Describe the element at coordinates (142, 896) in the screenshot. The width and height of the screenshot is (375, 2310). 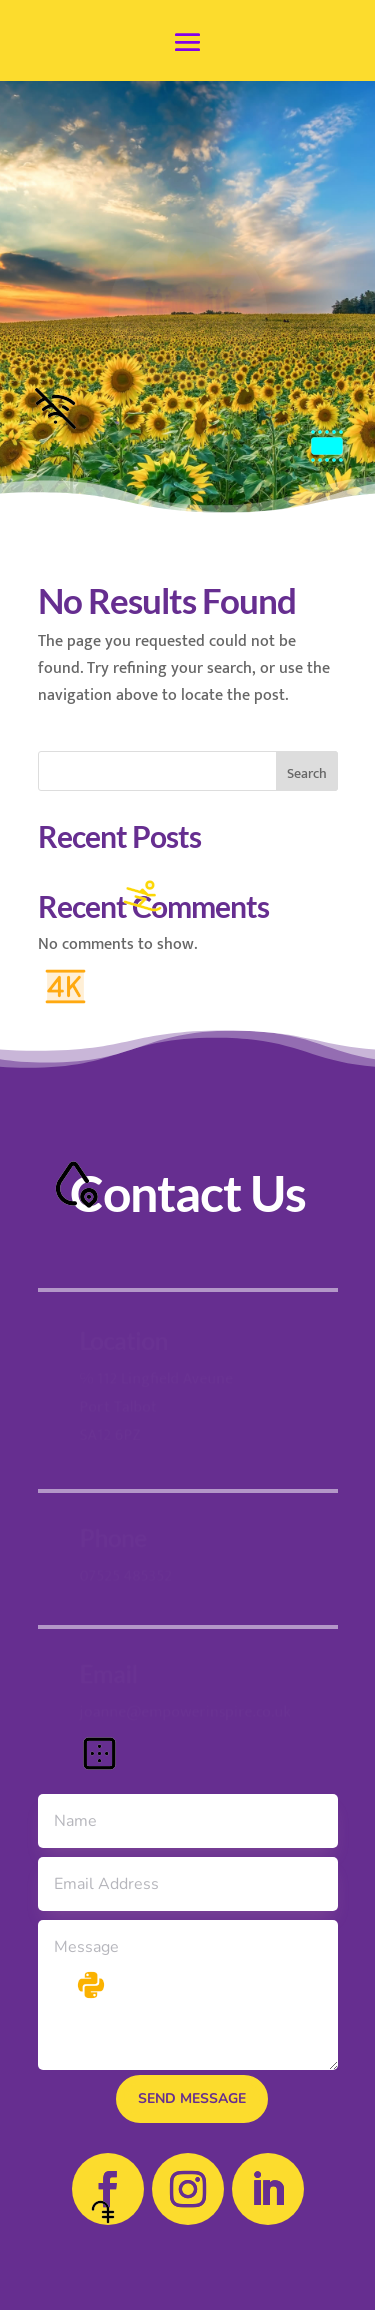
I see `access skiing or winter sports activities` at that location.